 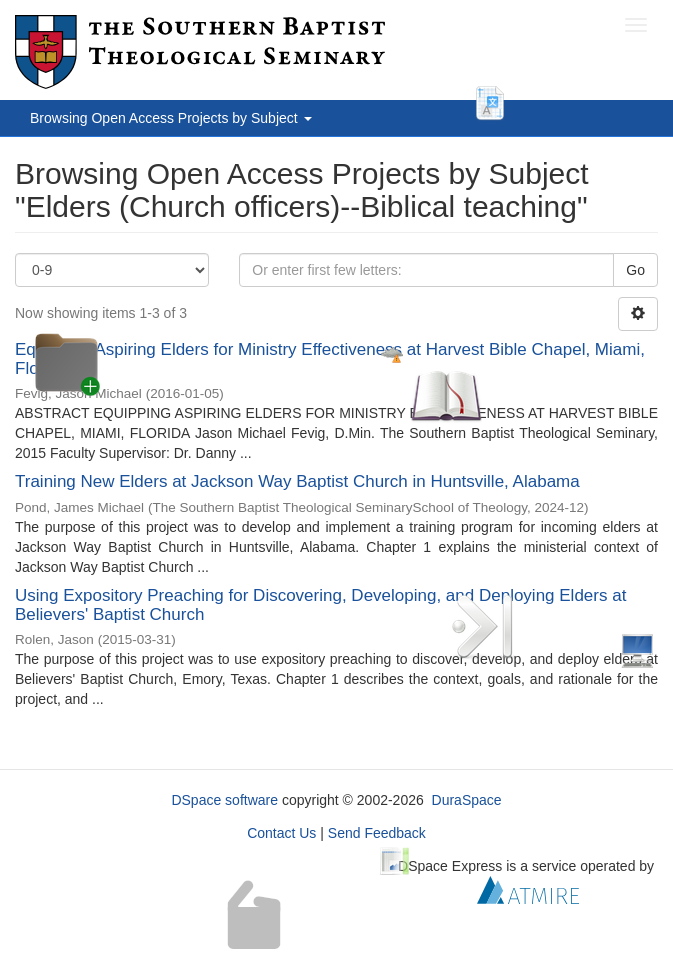 What do you see at coordinates (392, 354) in the screenshot?
I see `indicates severe weather warning in your area` at bounding box center [392, 354].